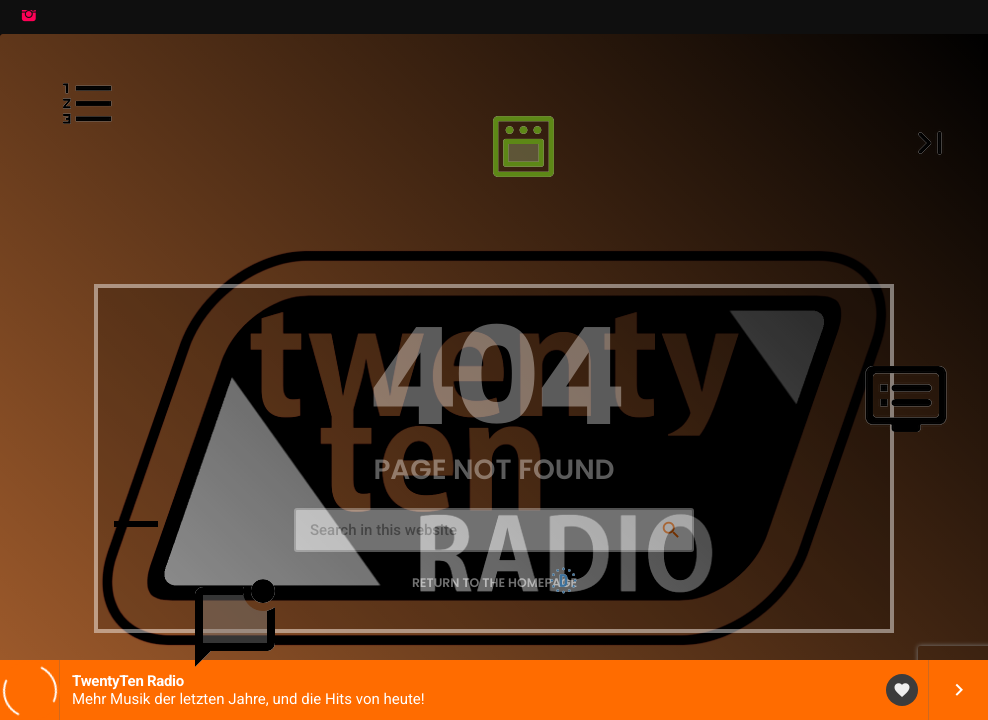 Image resolution: width=988 pixels, height=720 pixels. What do you see at coordinates (906, 399) in the screenshot?
I see `access DVR or recorded content` at bounding box center [906, 399].